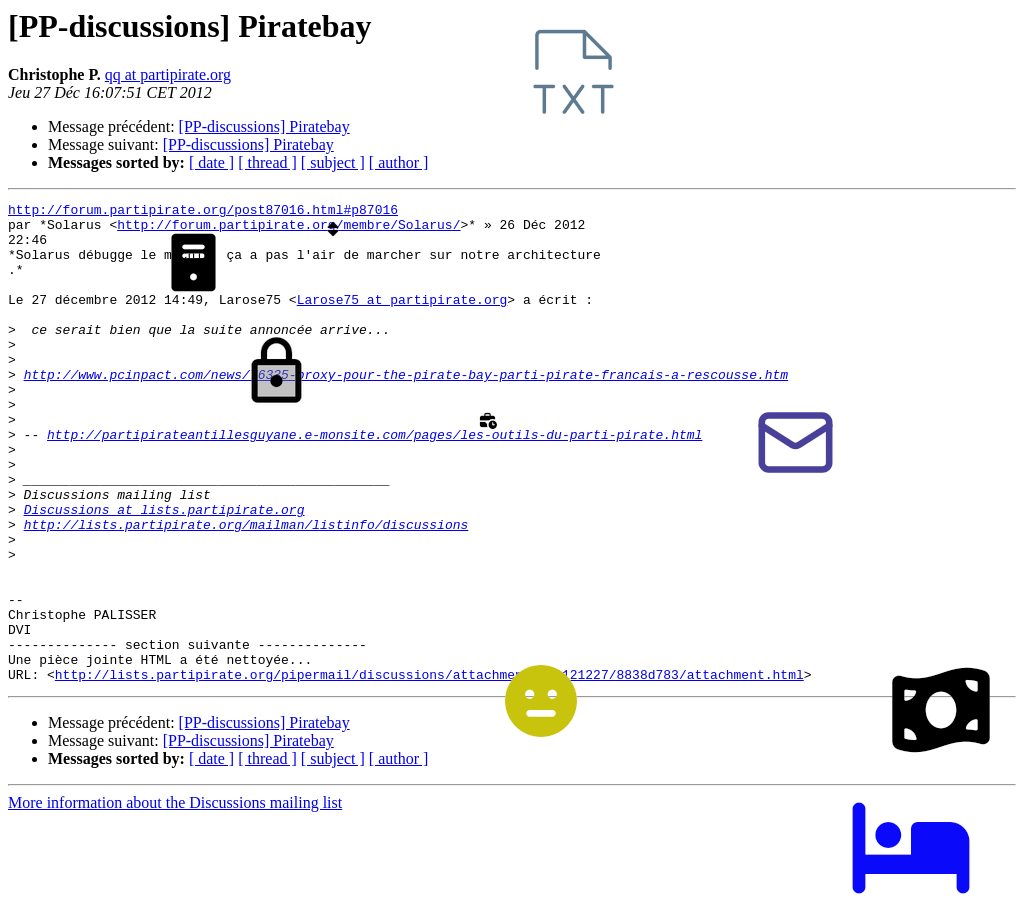 This screenshot has width=1024, height=916. Describe the element at coordinates (333, 229) in the screenshot. I see `sort items in no particular order` at that location.